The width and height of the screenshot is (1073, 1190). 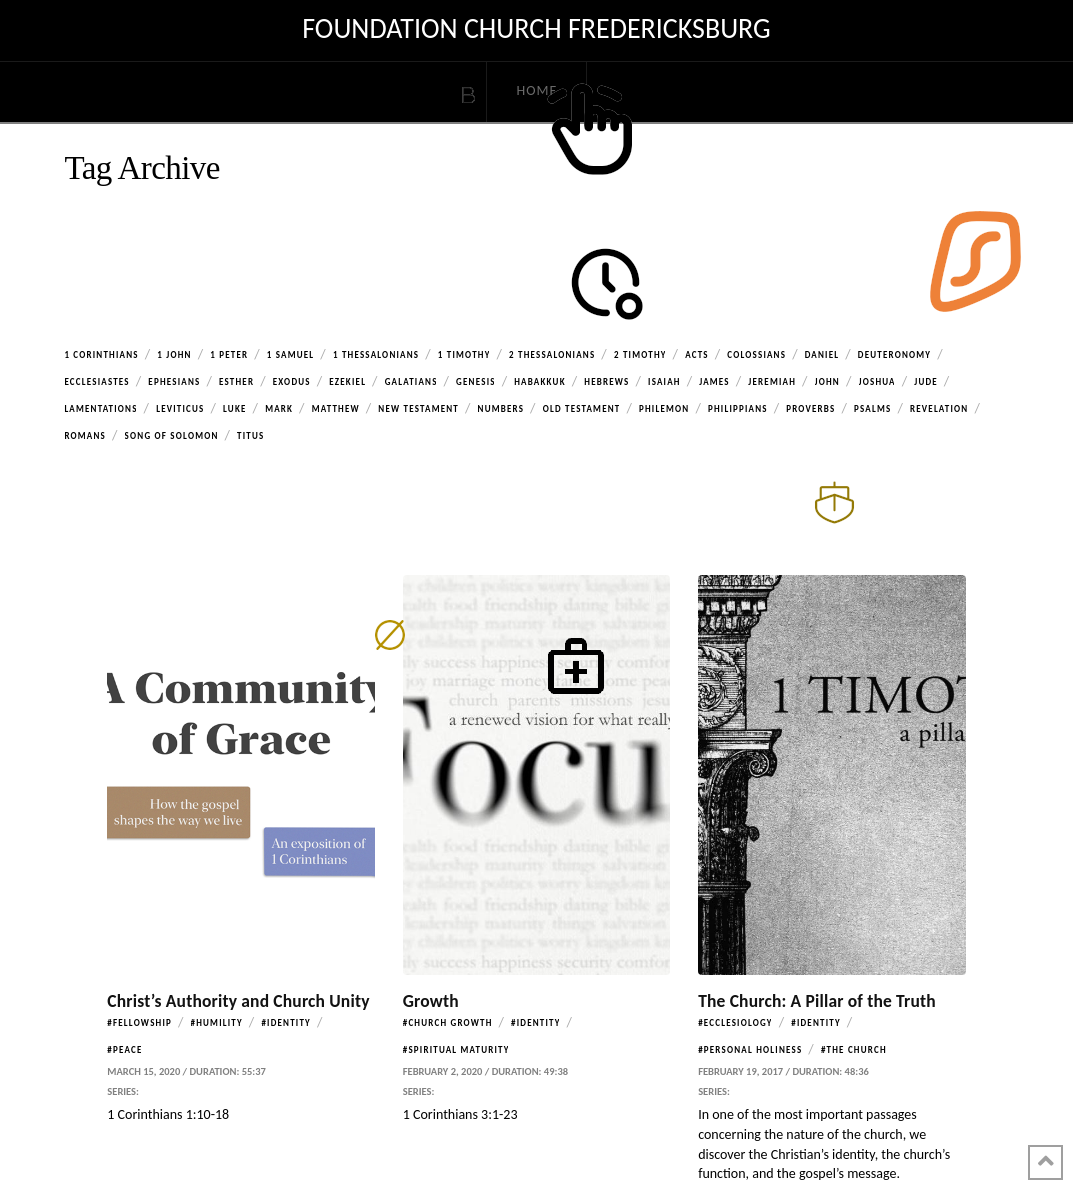 What do you see at coordinates (593, 127) in the screenshot?
I see `drag to move or reposition an element` at bounding box center [593, 127].